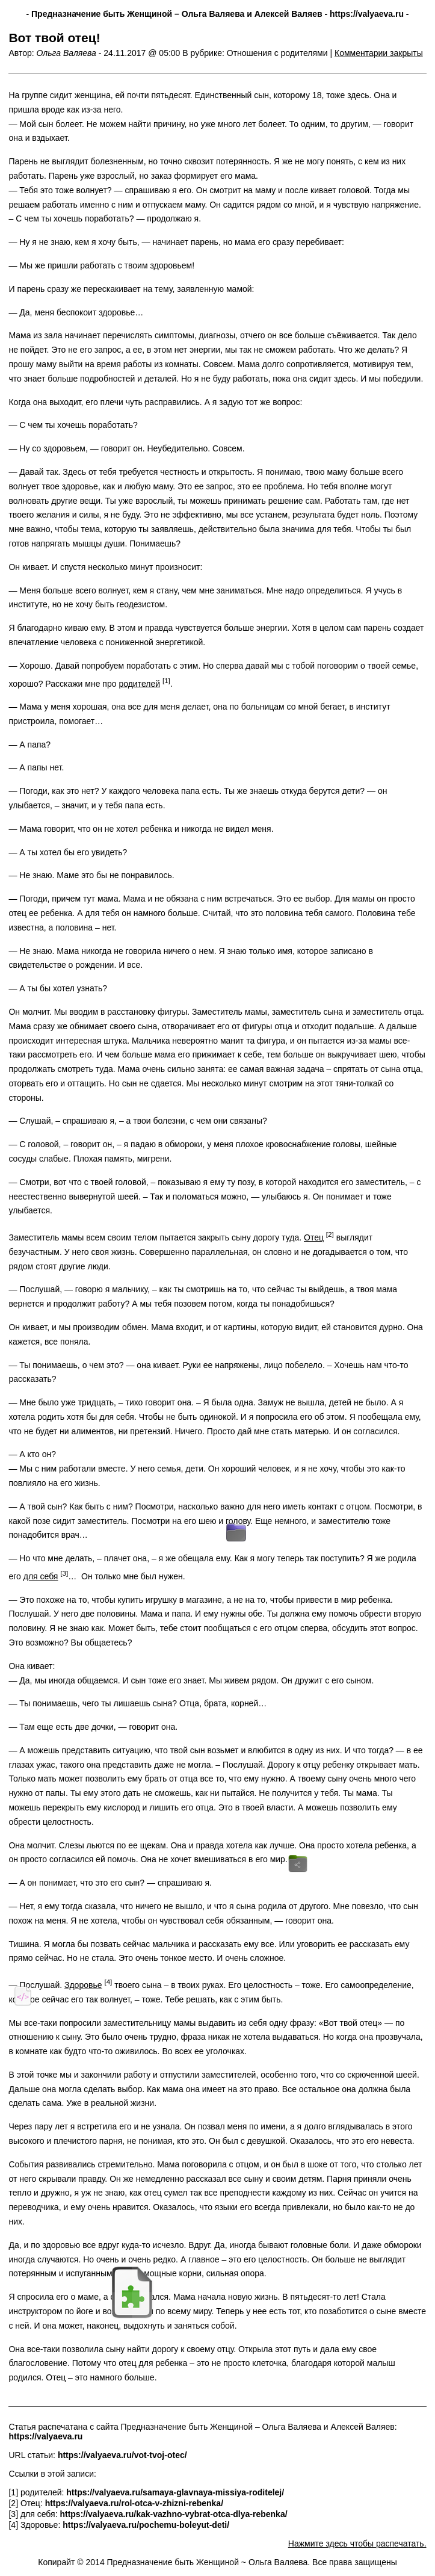 This screenshot has height=2576, width=435. I want to click on an xml file type indicator, so click(23, 1996).